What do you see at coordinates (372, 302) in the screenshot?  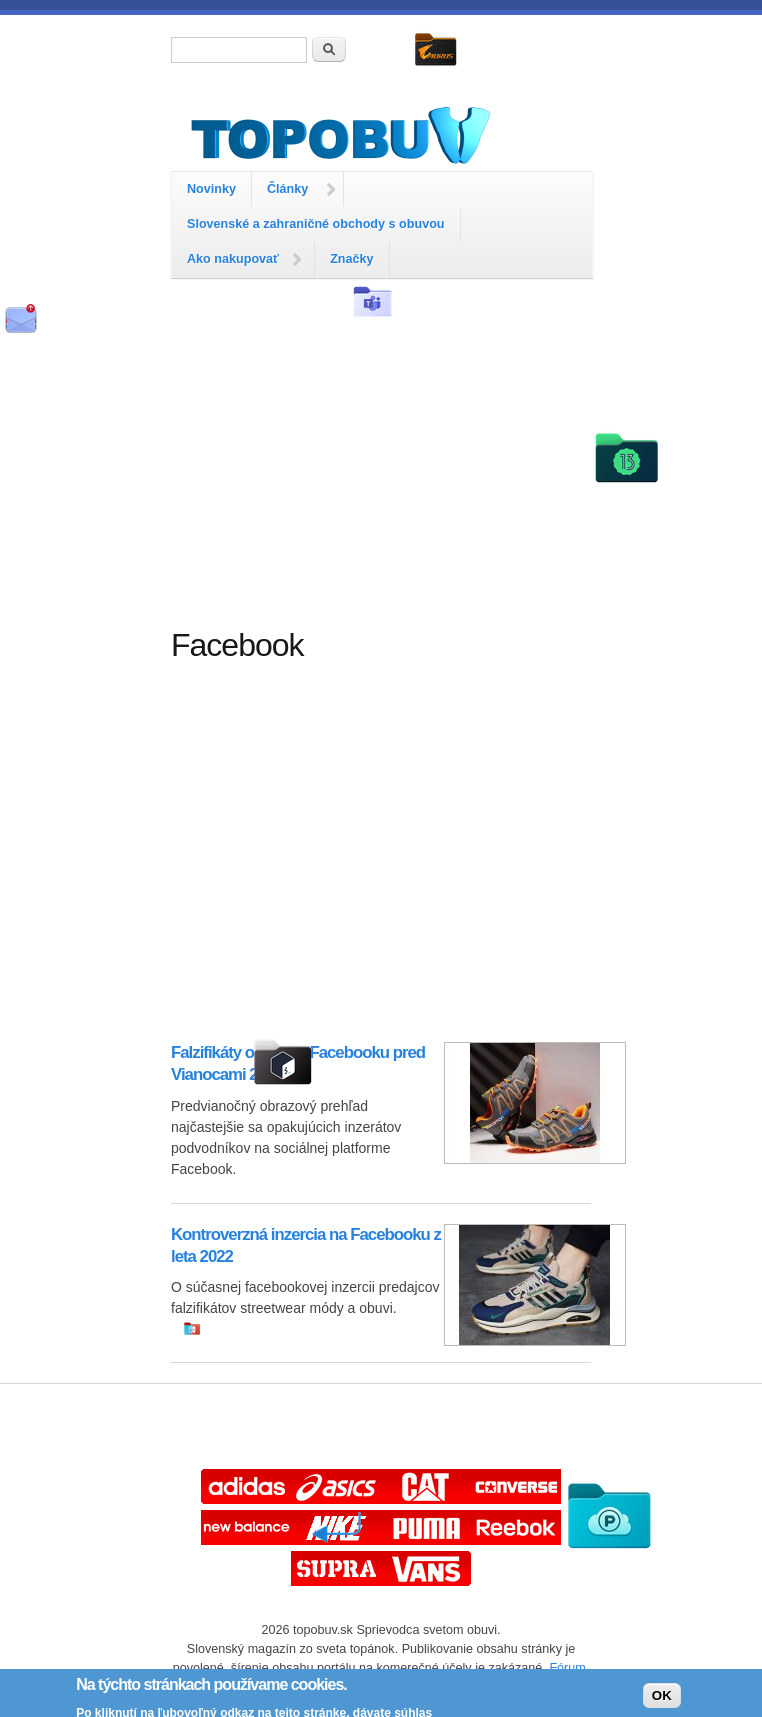 I see `open microsoft teams files folder` at bounding box center [372, 302].